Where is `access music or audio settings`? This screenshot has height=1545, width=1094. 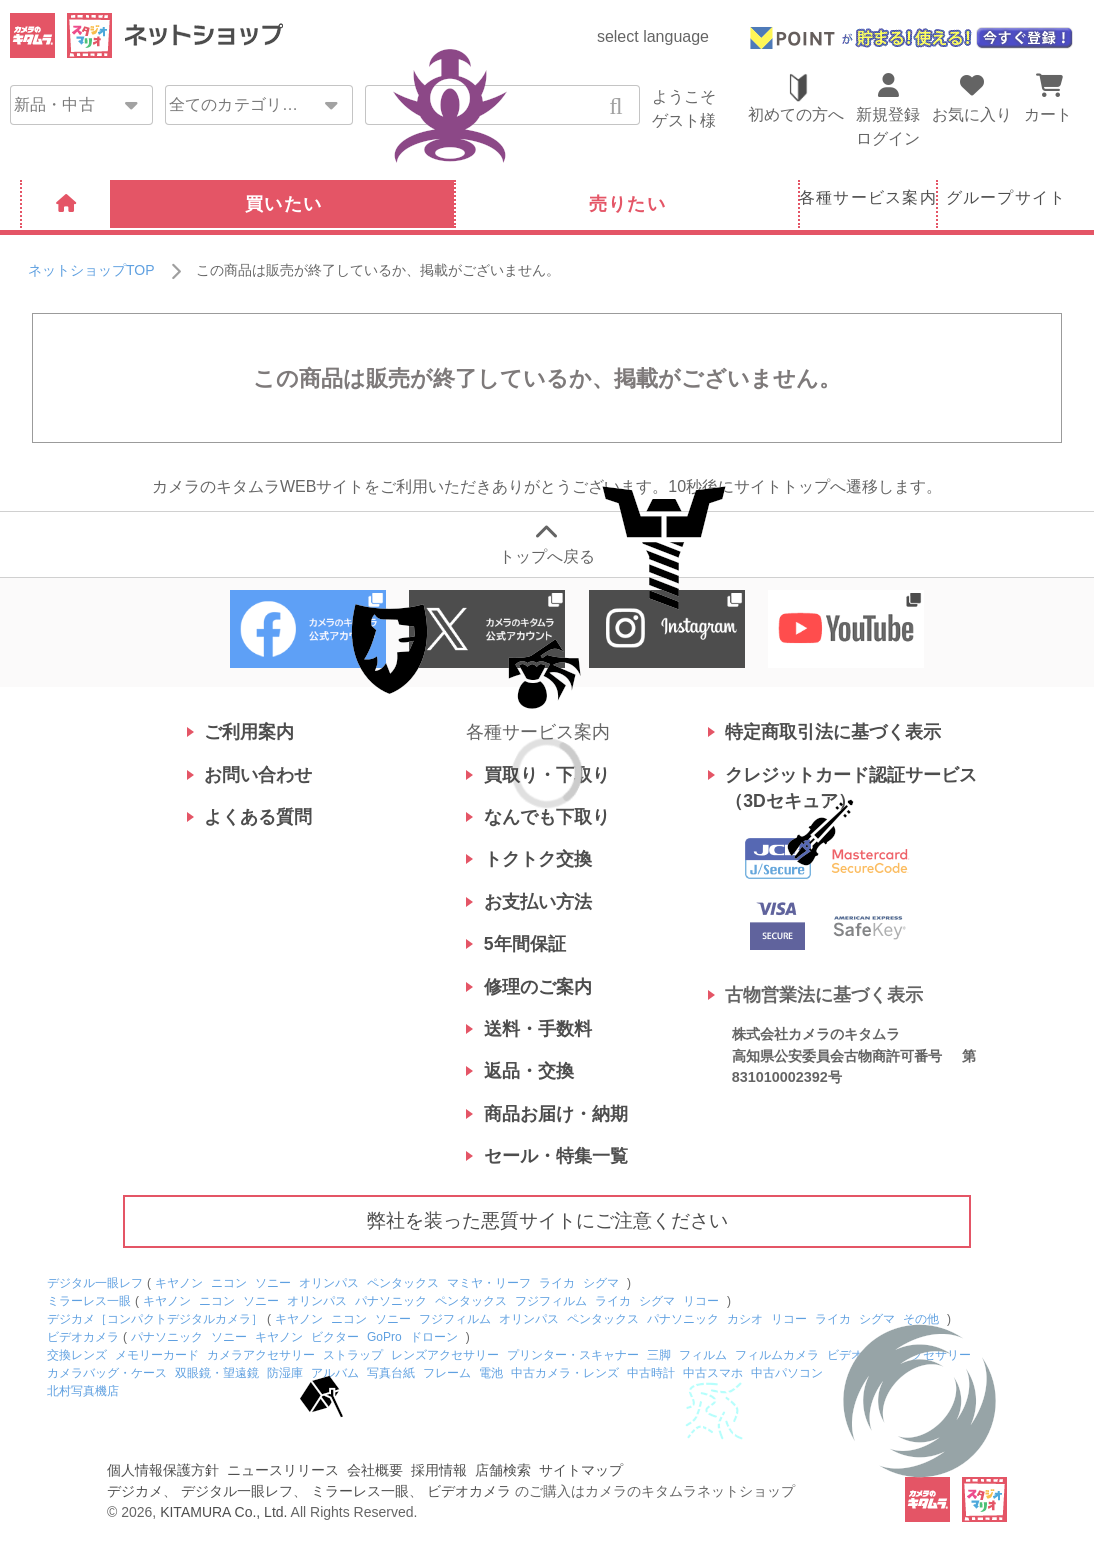 access music or audio settings is located at coordinates (820, 832).